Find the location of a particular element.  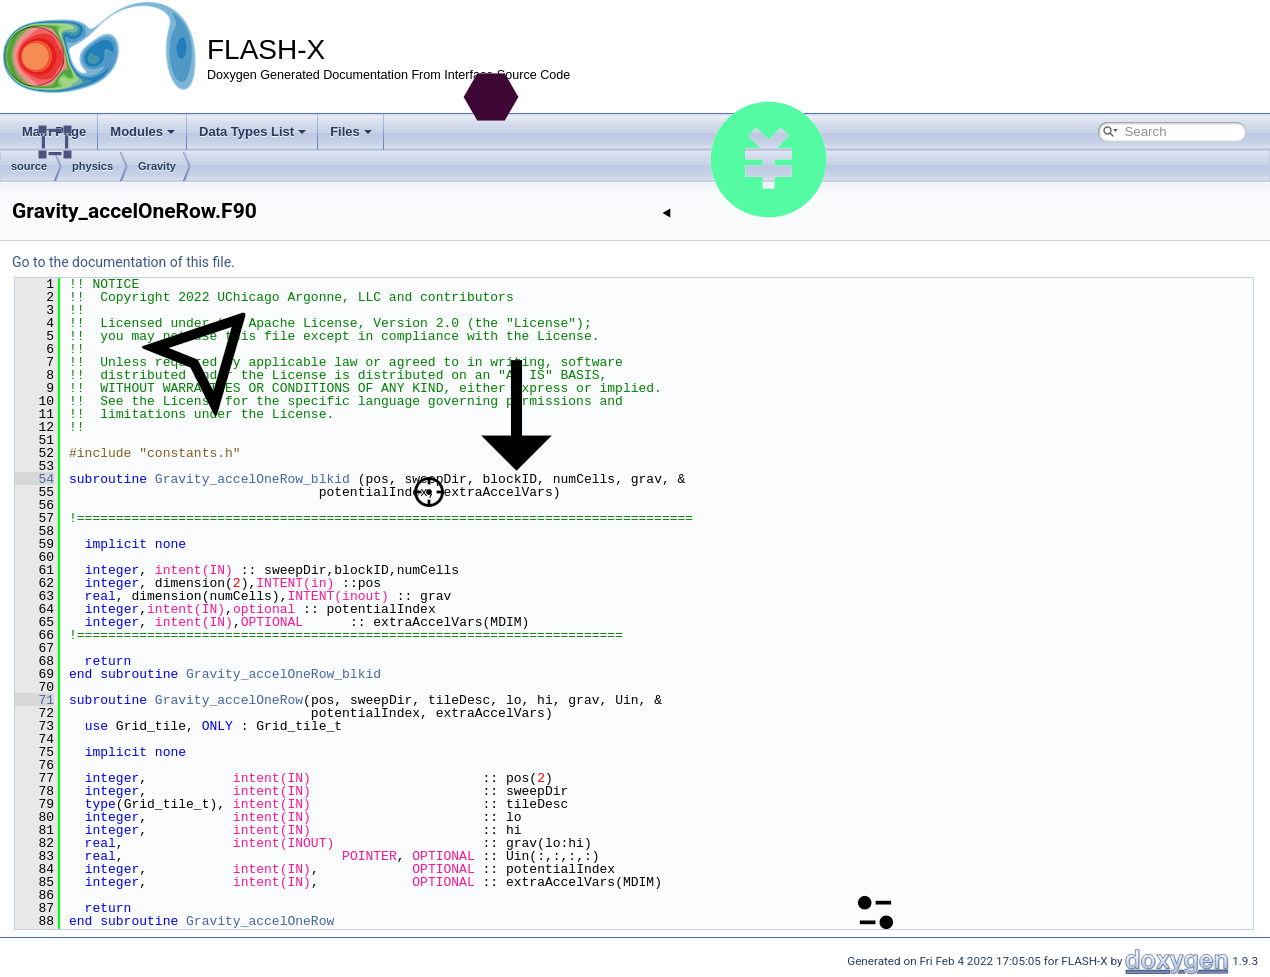

view balance in chinese yuan is located at coordinates (768, 159).